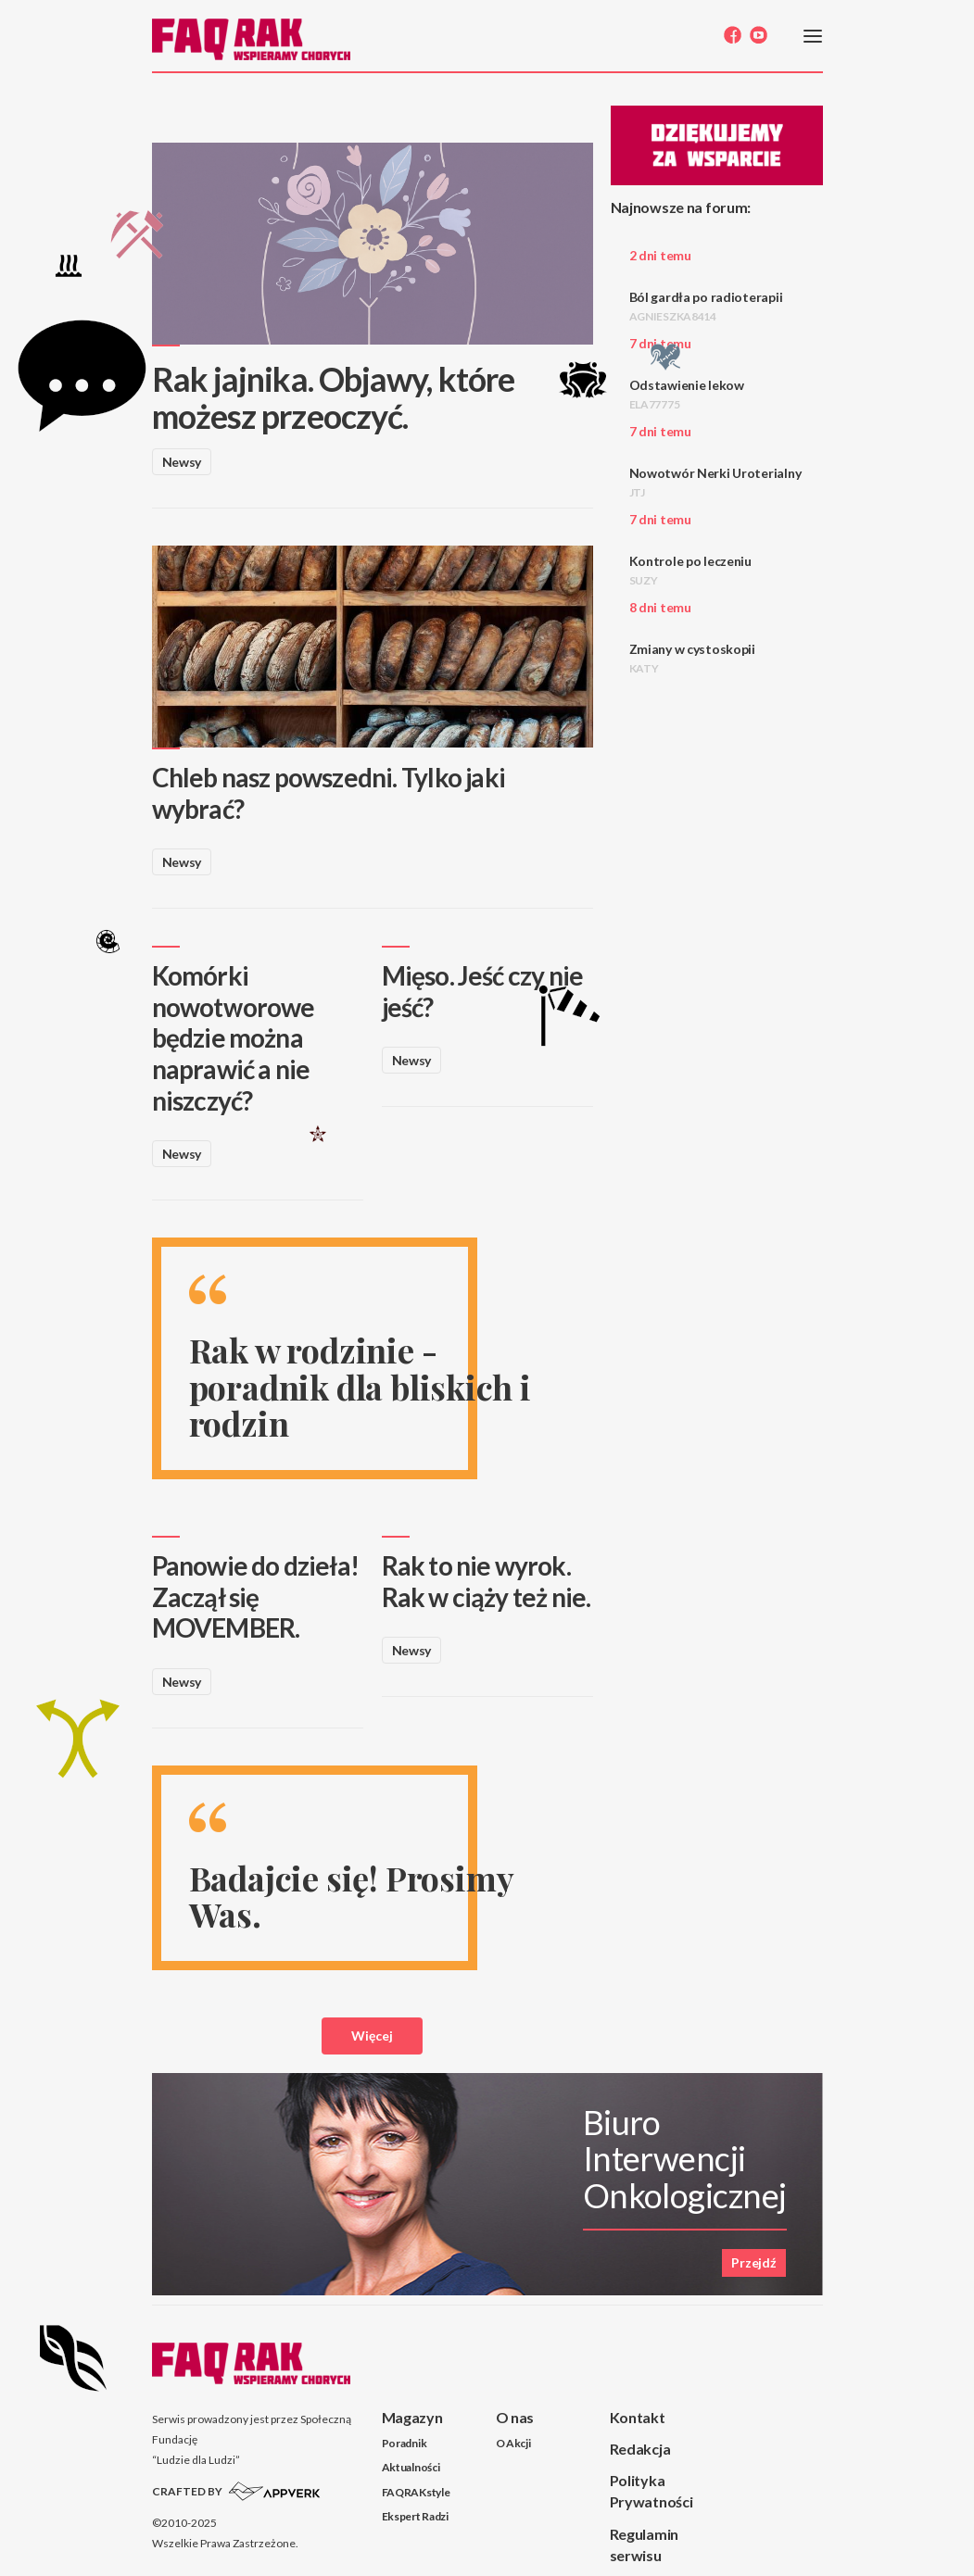 The image size is (974, 2576). I want to click on activate tentacle attack ability, so click(73, 2357).